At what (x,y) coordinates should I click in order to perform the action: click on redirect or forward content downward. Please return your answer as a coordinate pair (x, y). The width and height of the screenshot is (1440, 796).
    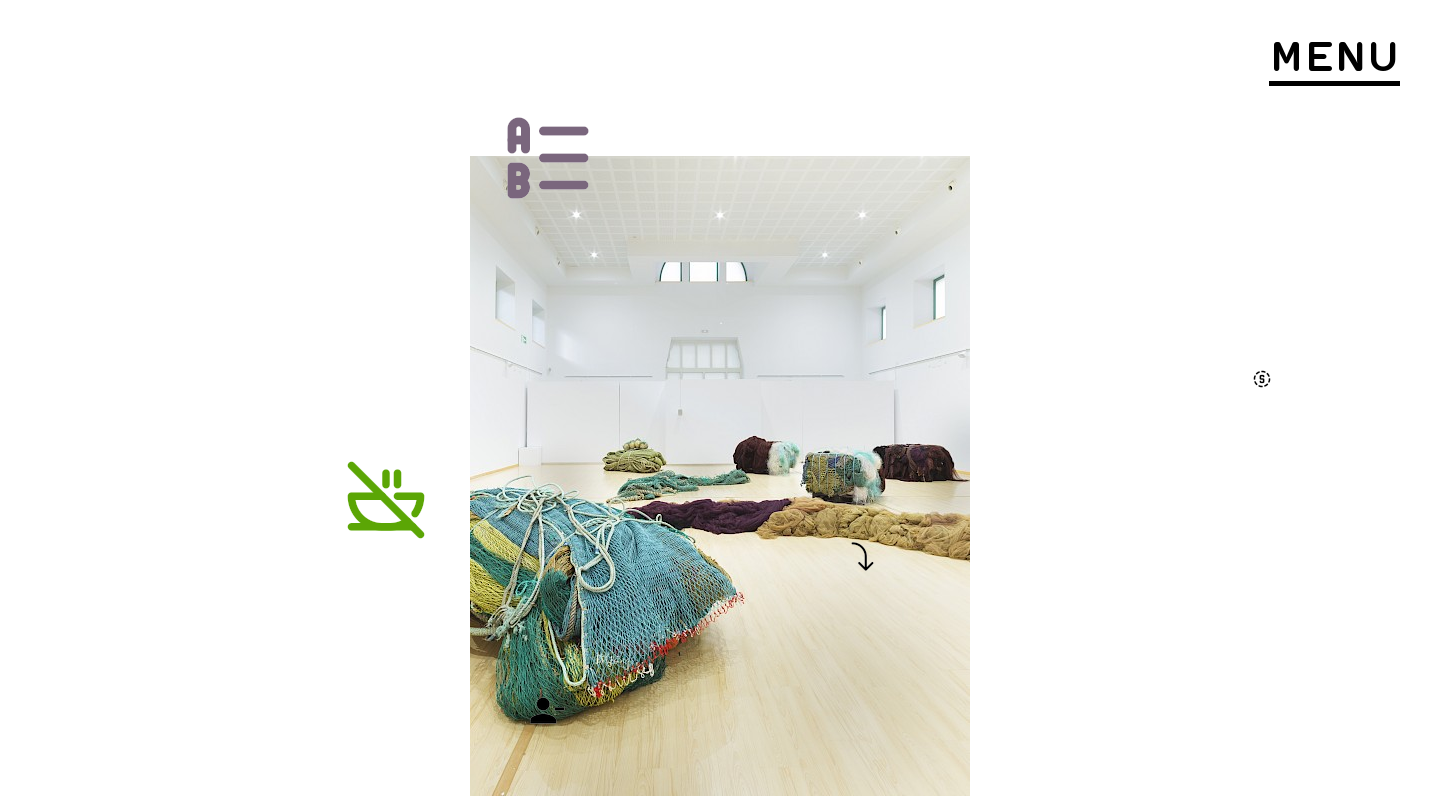
    Looking at the image, I should click on (862, 556).